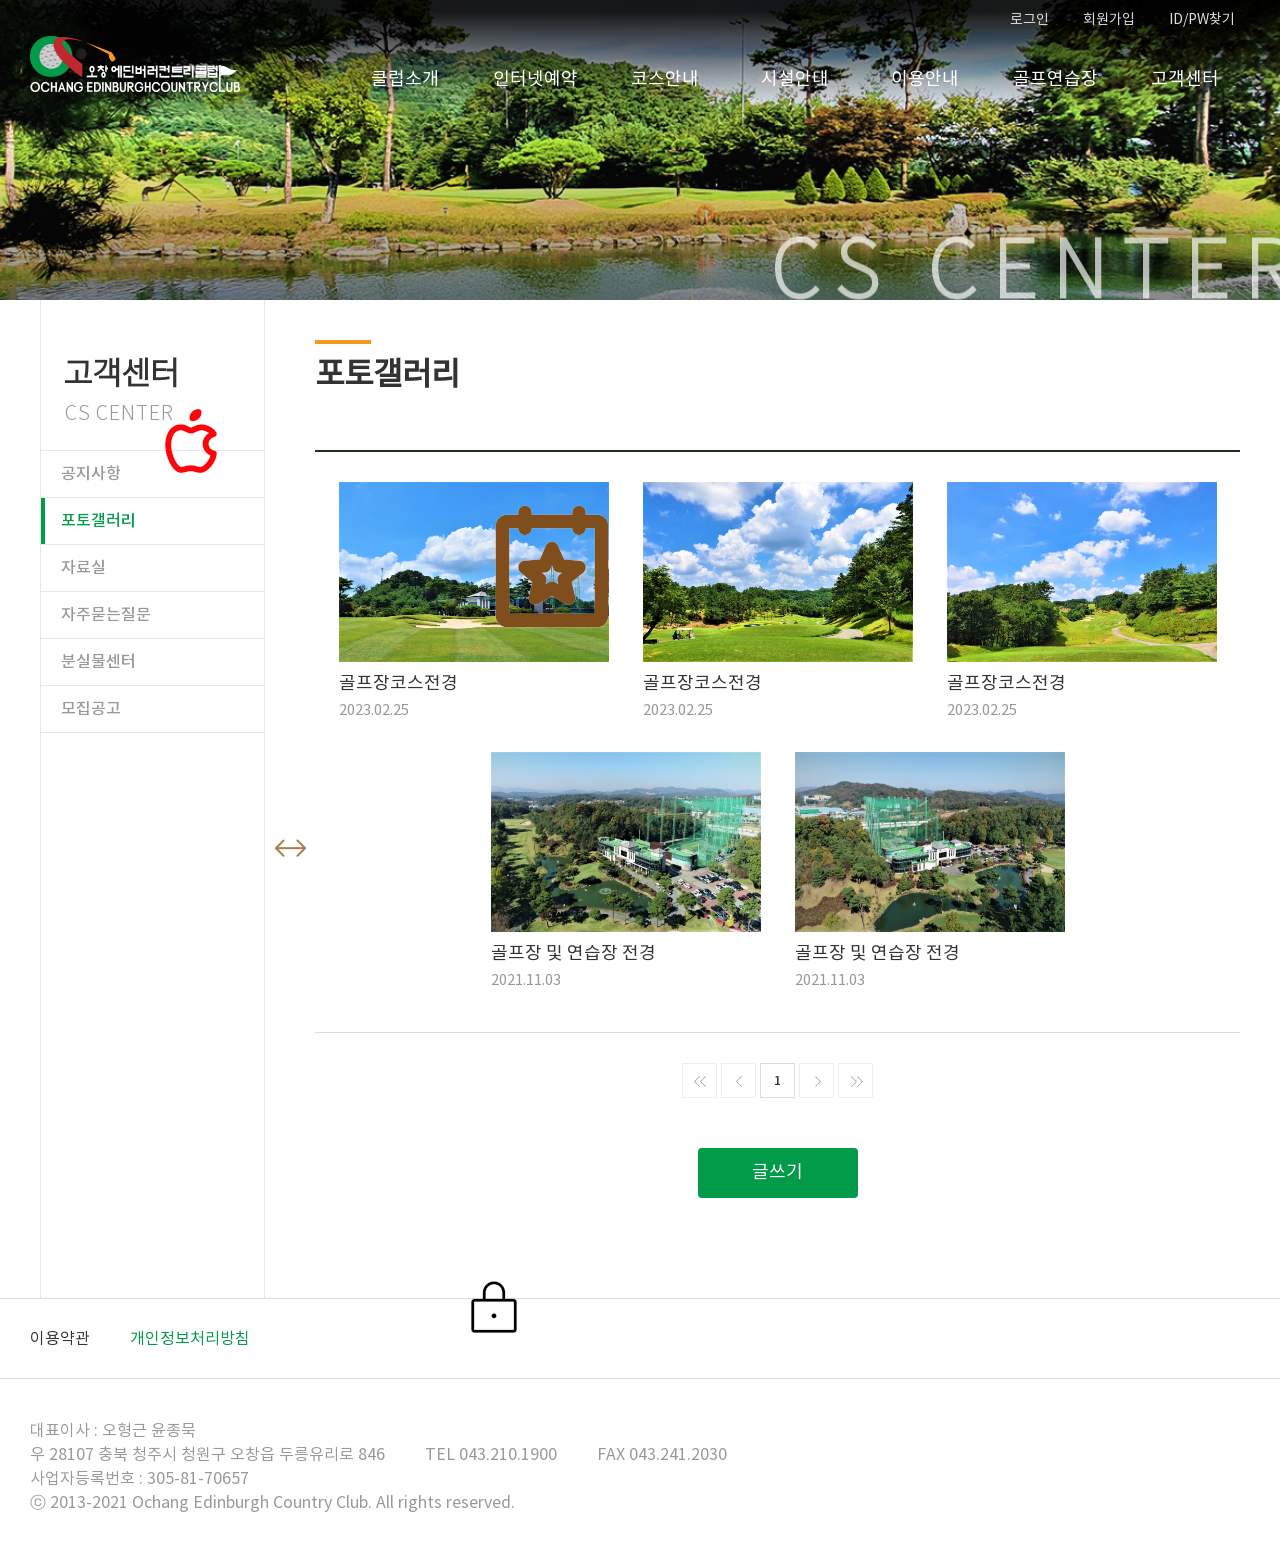 Image resolution: width=1280 pixels, height=1555 pixels. Describe the element at coordinates (192, 442) in the screenshot. I see `apple brand or product identifier` at that location.